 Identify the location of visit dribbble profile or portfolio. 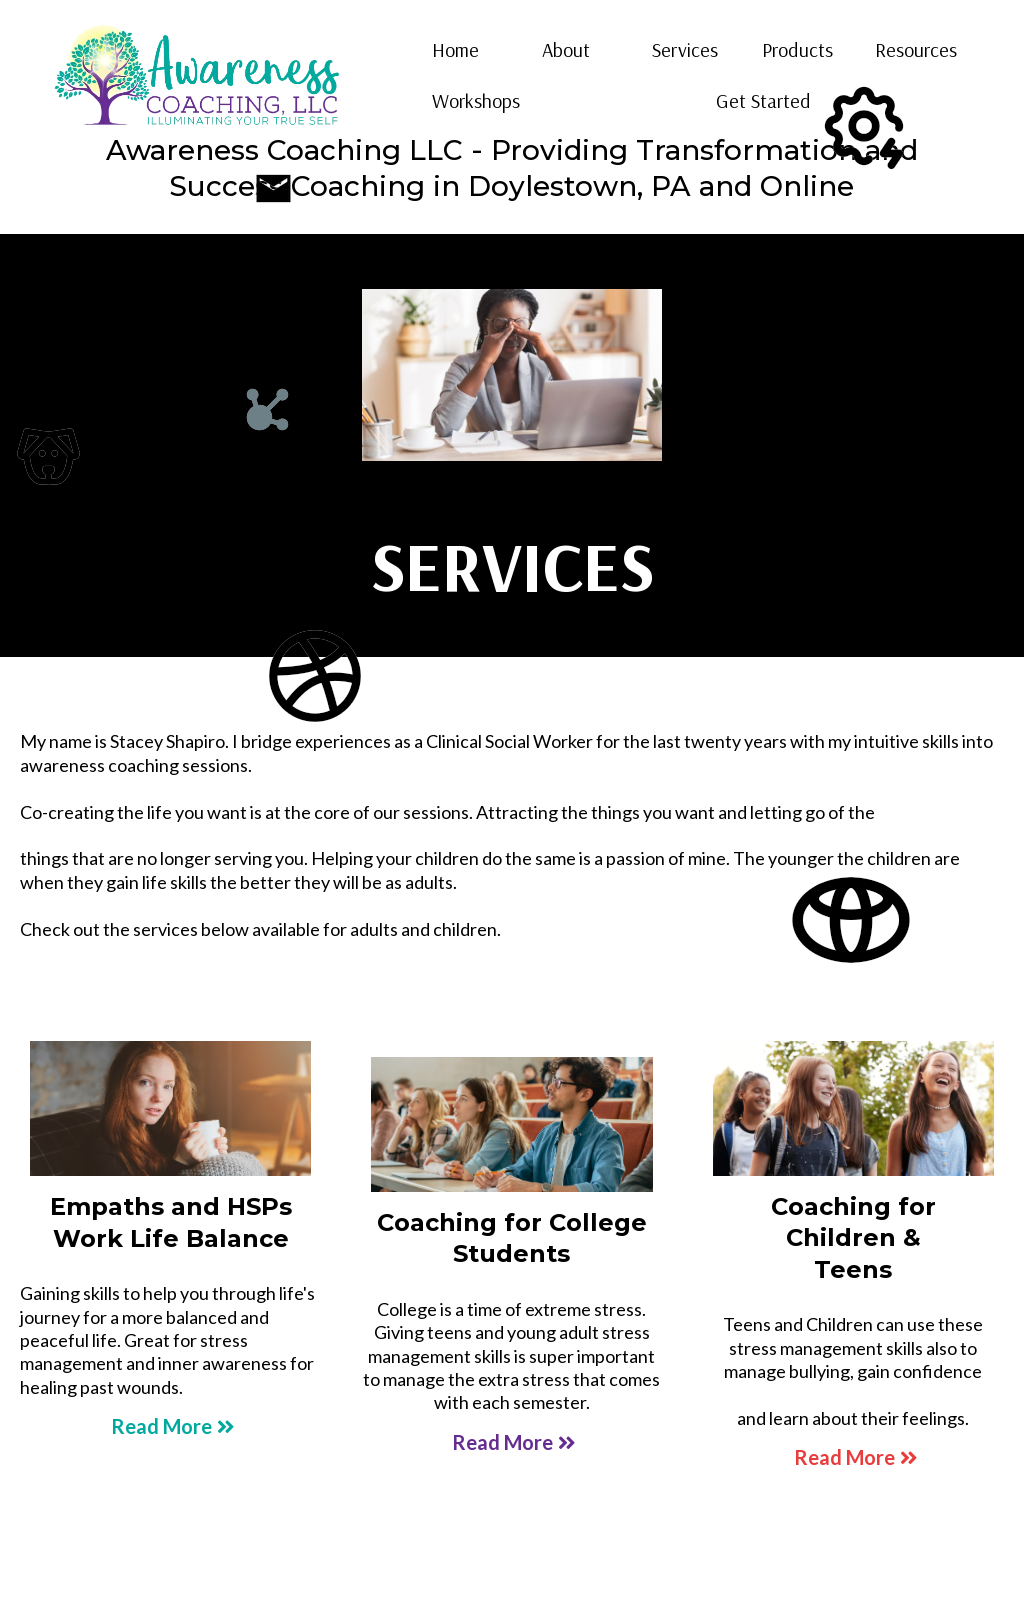
(315, 676).